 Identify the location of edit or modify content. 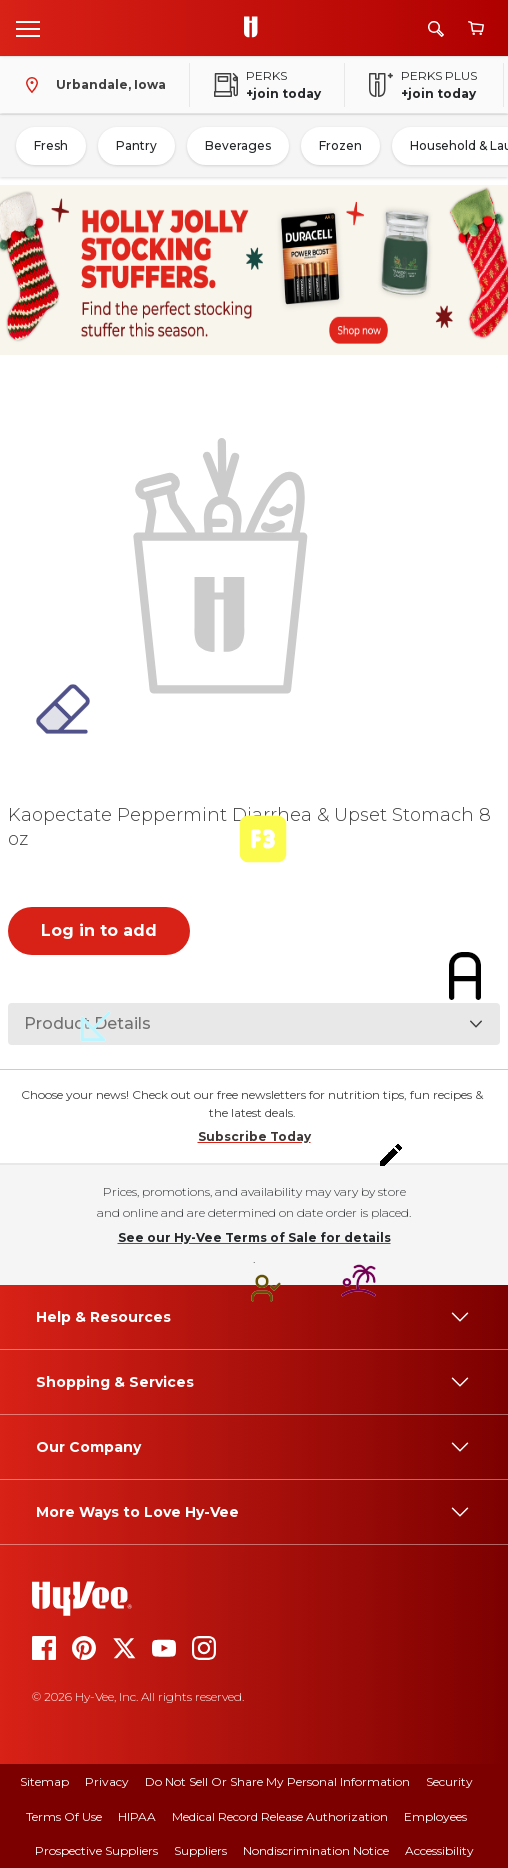
(391, 1155).